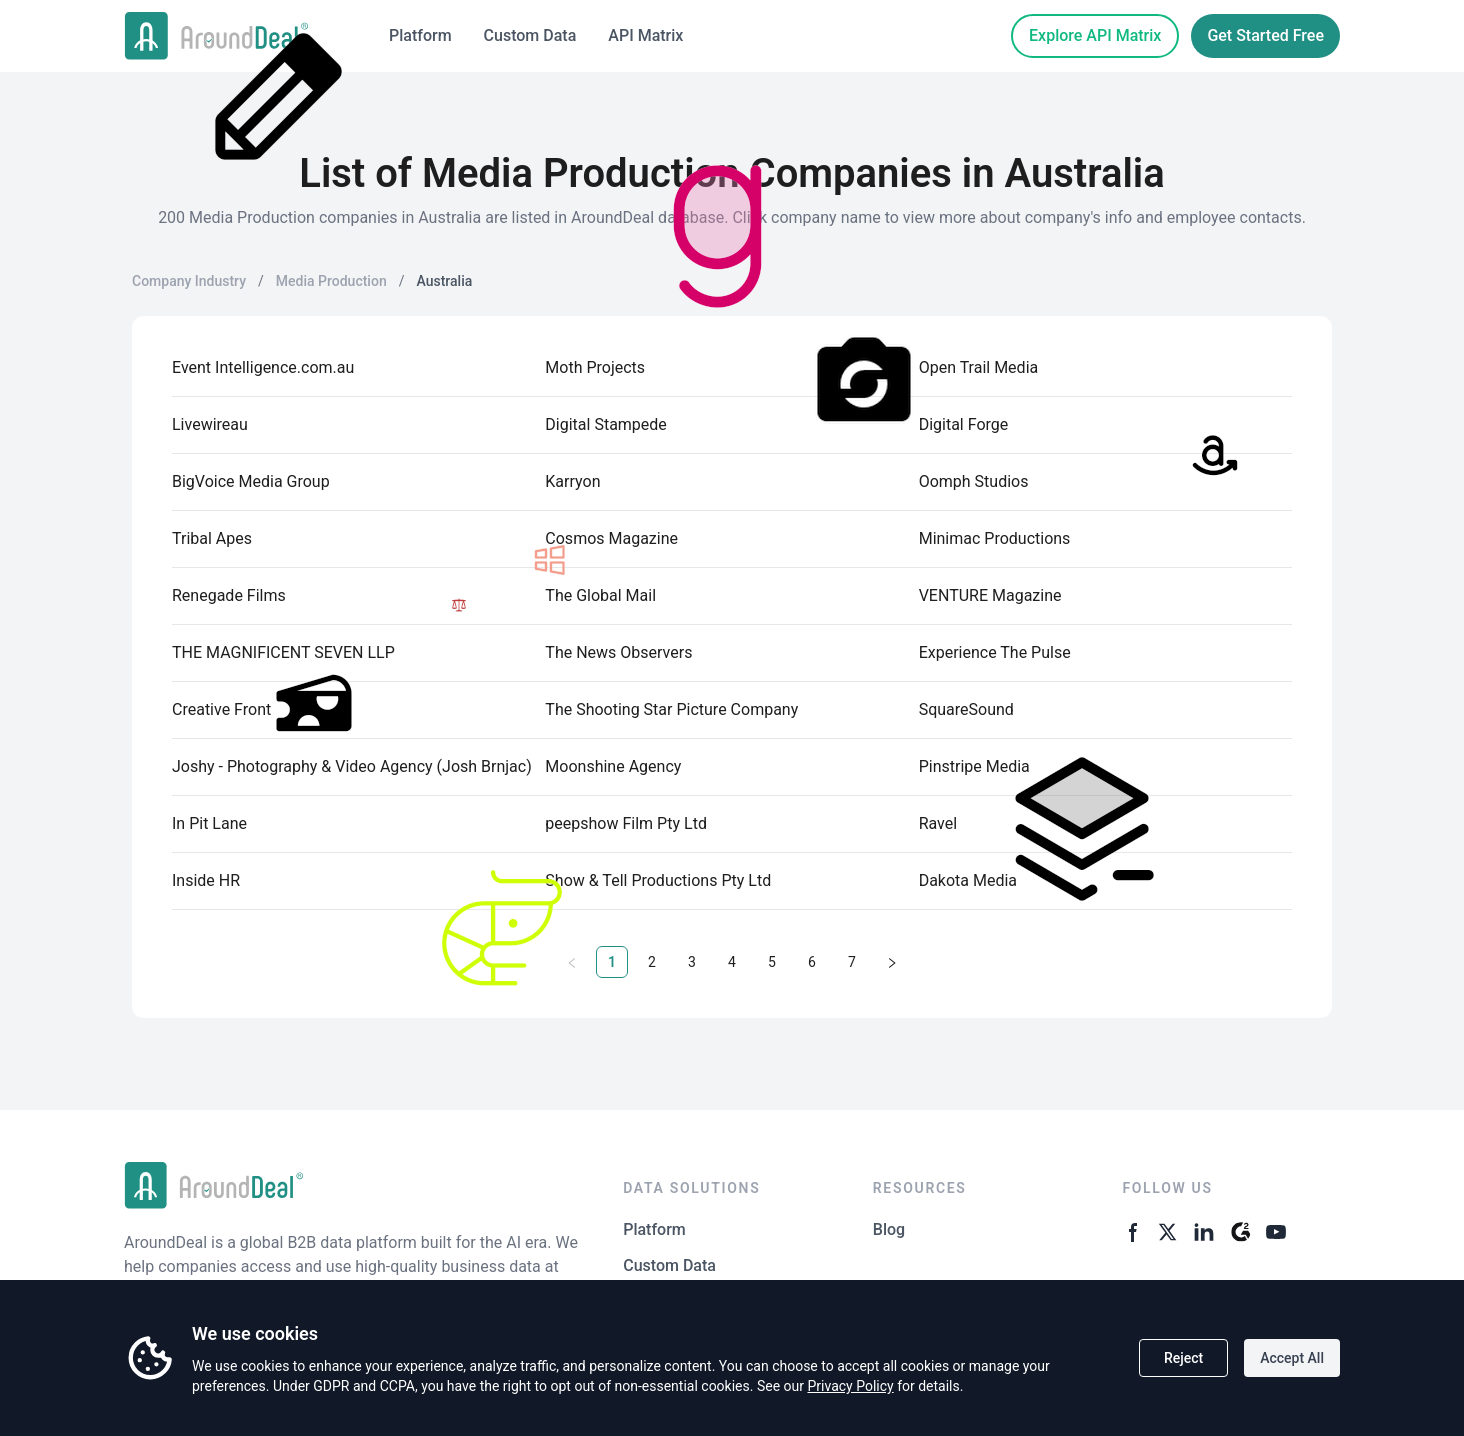 This screenshot has width=1464, height=1436. Describe the element at coordinates (276, 99) in the screenshot. I see `edit content or text` at that location.